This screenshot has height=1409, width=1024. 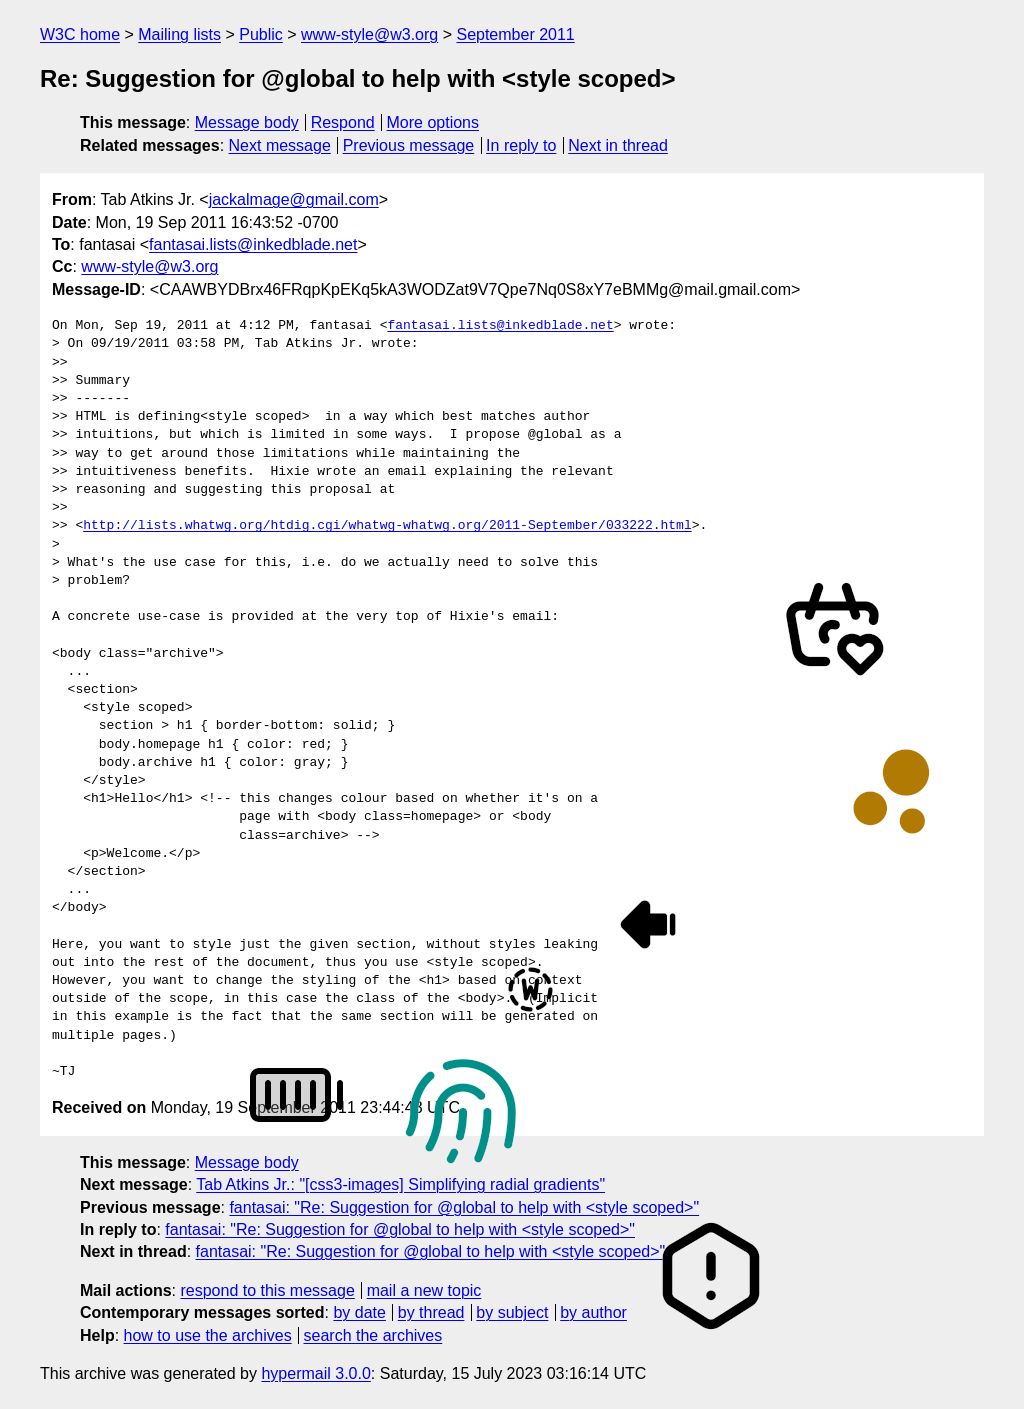 What do you see at coordinates (463, 1112) in the screenshot?
I see `authenticate with fingerprint` at bounding box center [463, 1112].